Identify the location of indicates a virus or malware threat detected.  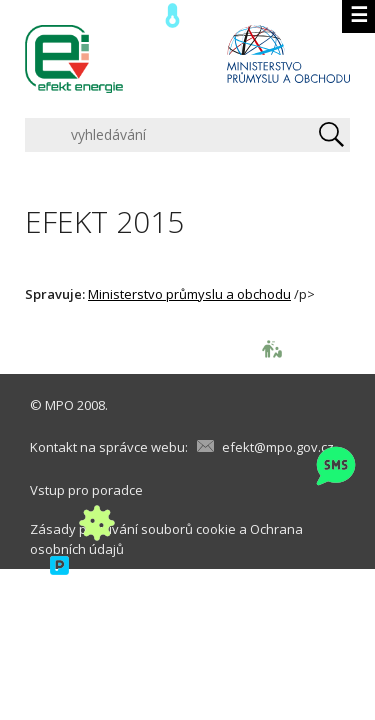
(97, 523).